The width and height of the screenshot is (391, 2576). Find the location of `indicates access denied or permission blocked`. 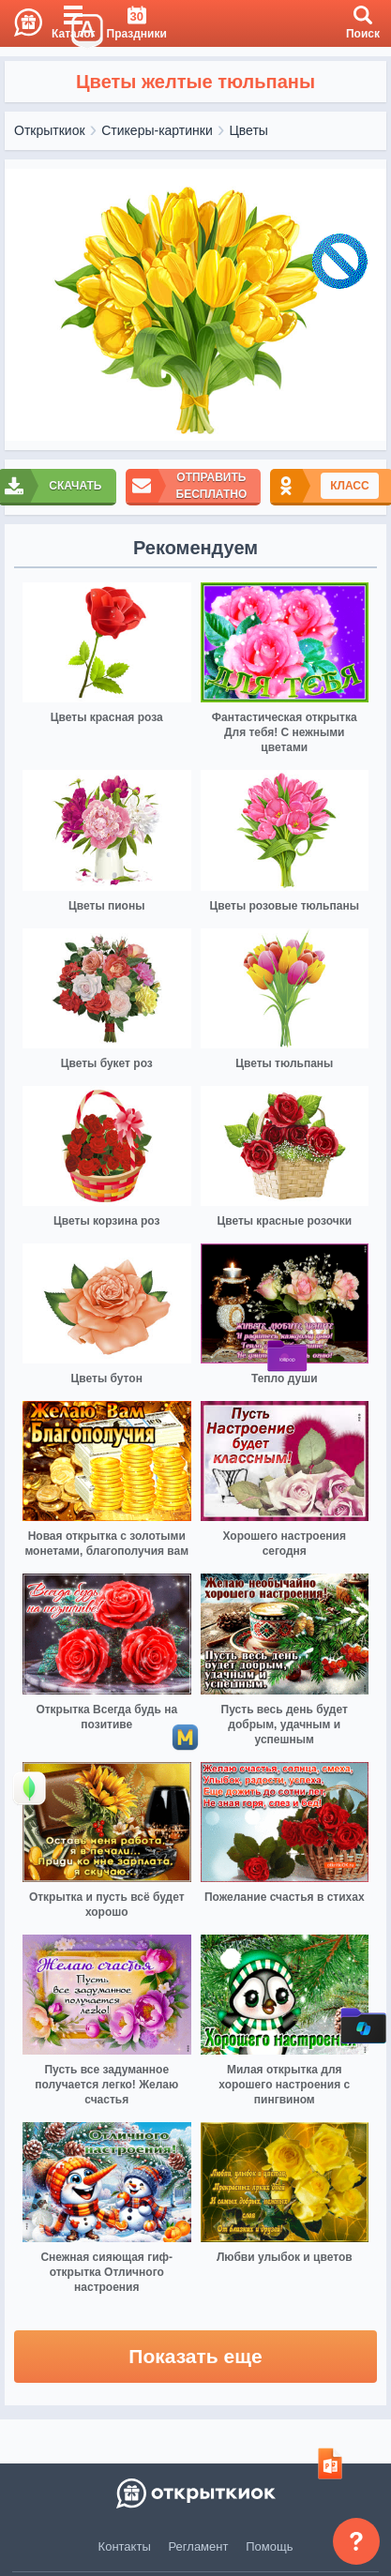

indicates access denied or permission blocked is located at coordinates (339, 261).